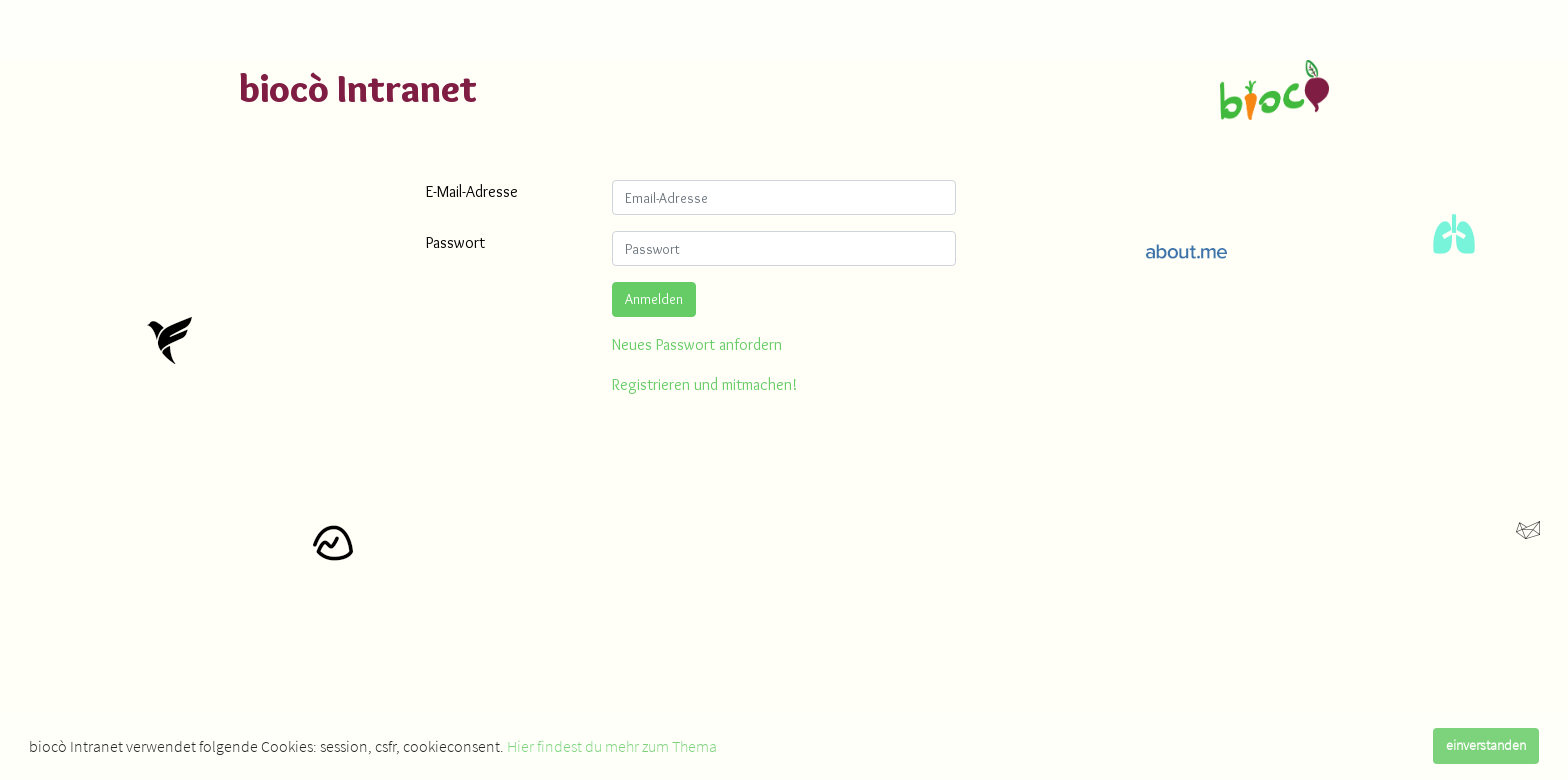 The image size is (1568, 780). Describe the element at coordinates (169, 340) in the screenshot. I see `open the FamPay app` at that location.